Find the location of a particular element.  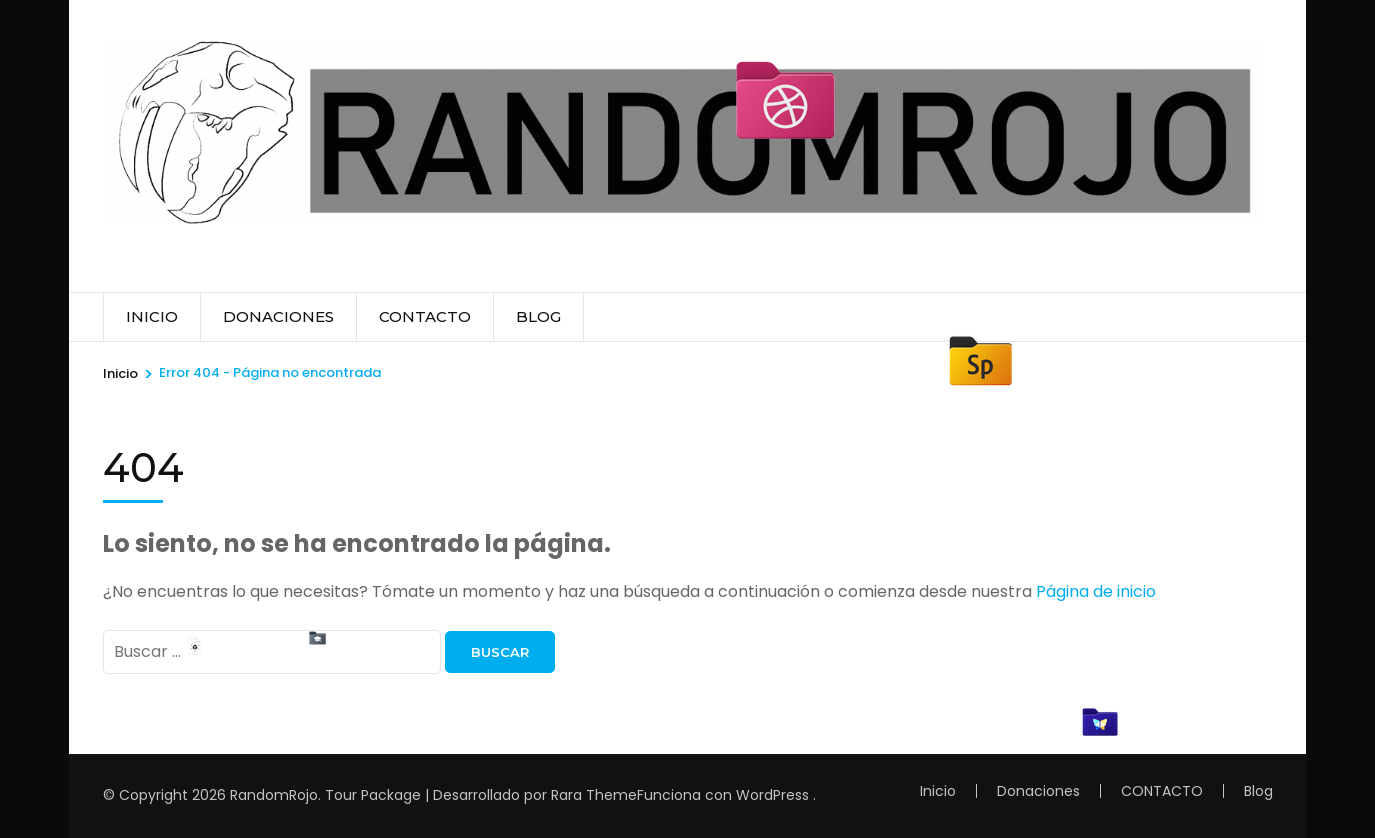

open a 3D reality file or AR content is located at coordinates (195, 646).